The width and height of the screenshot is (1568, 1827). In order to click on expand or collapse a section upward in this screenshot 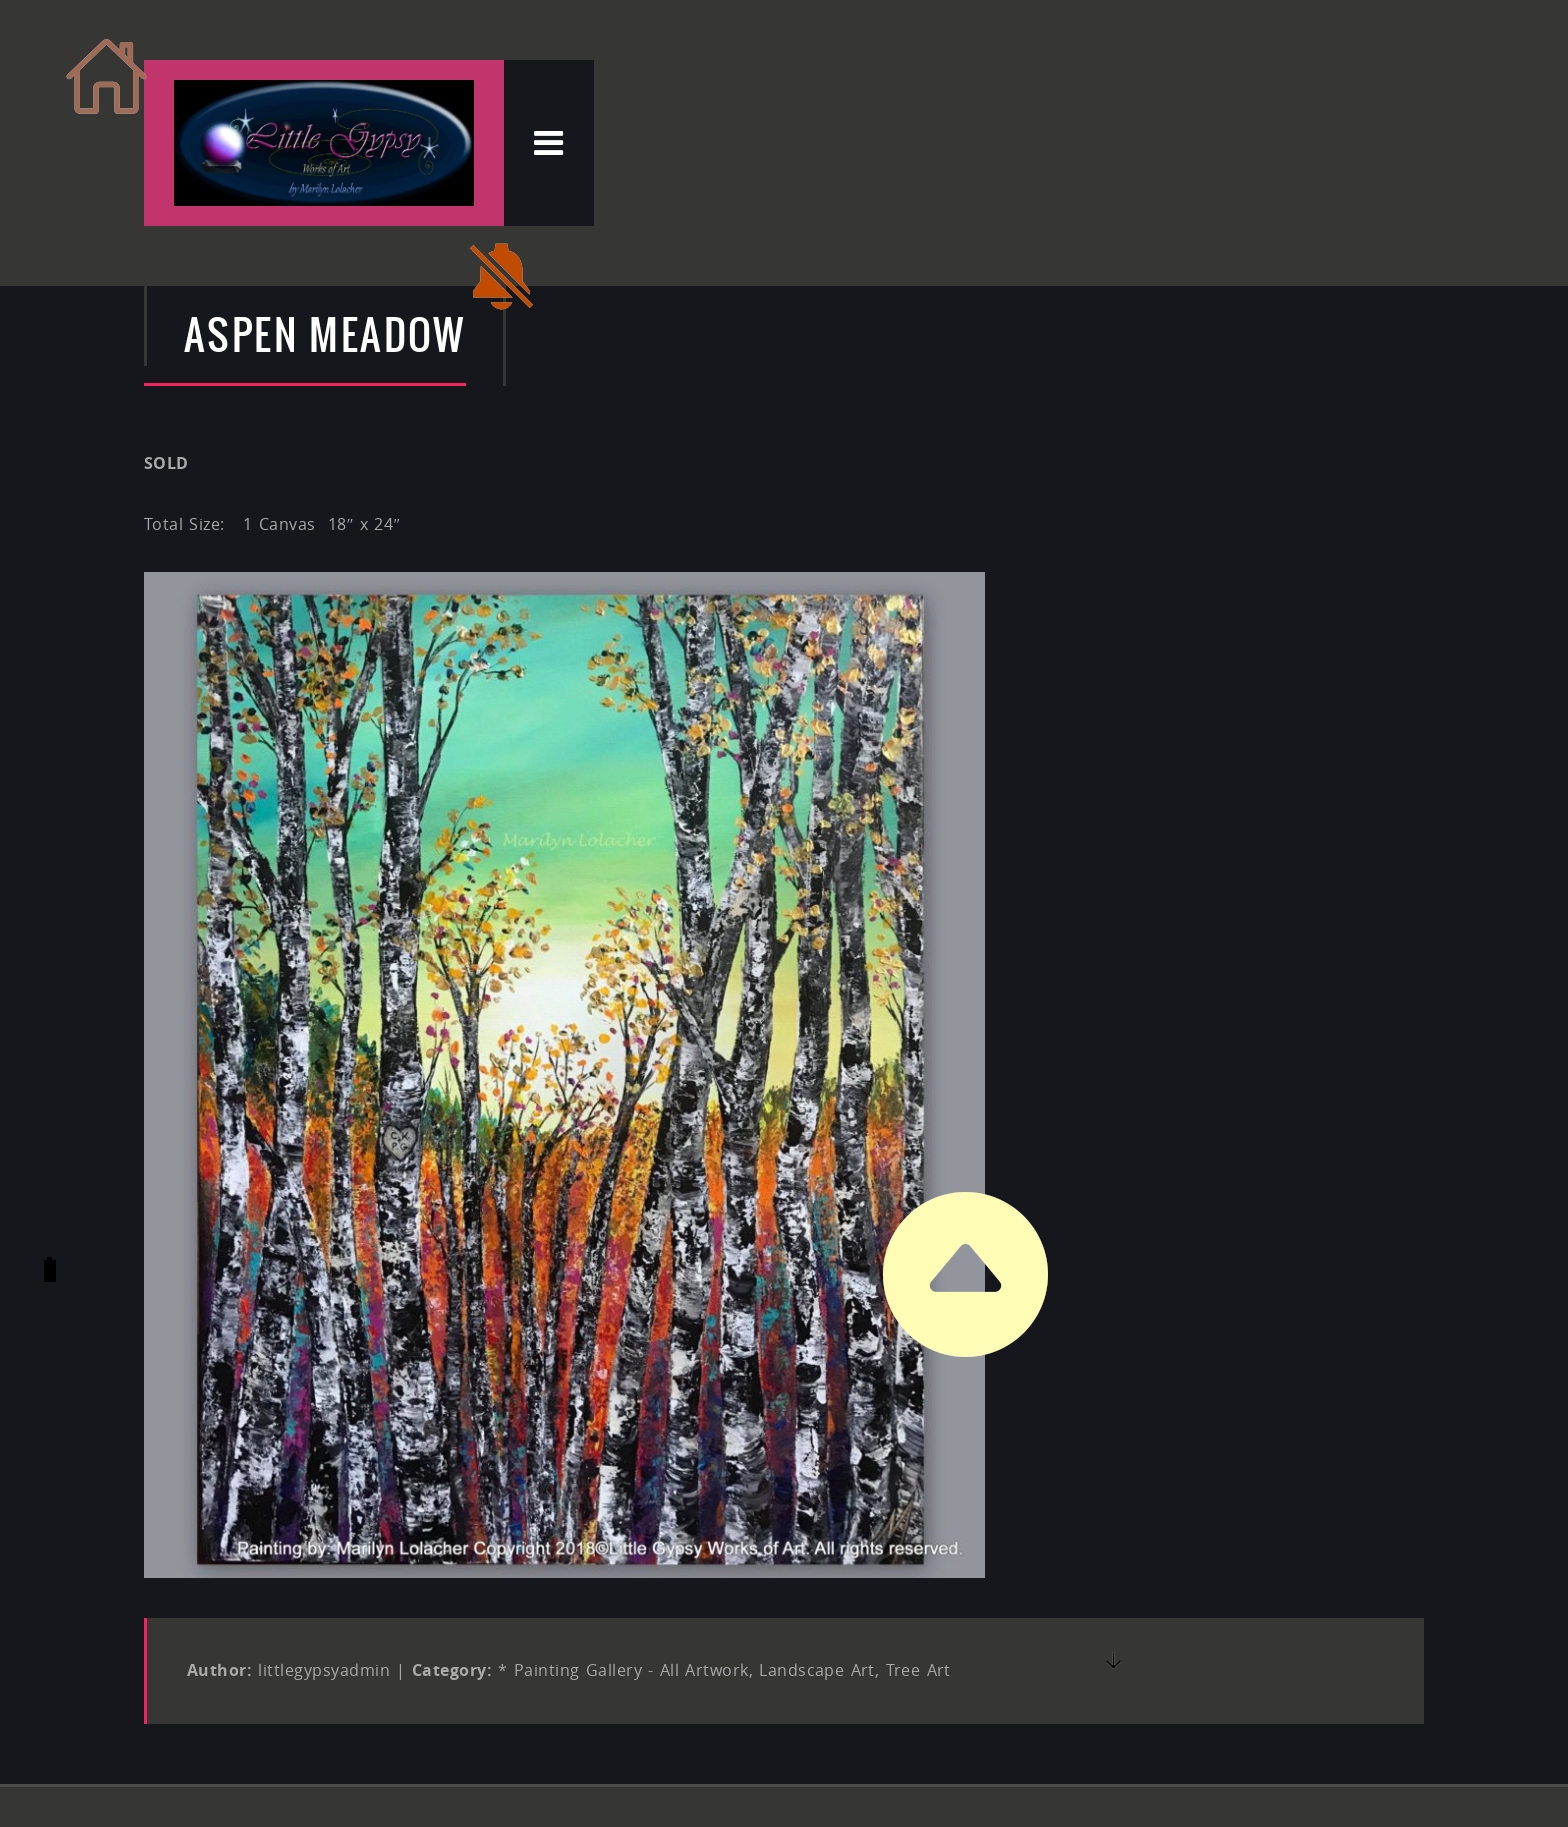, I will do `click(965, 1274)`.